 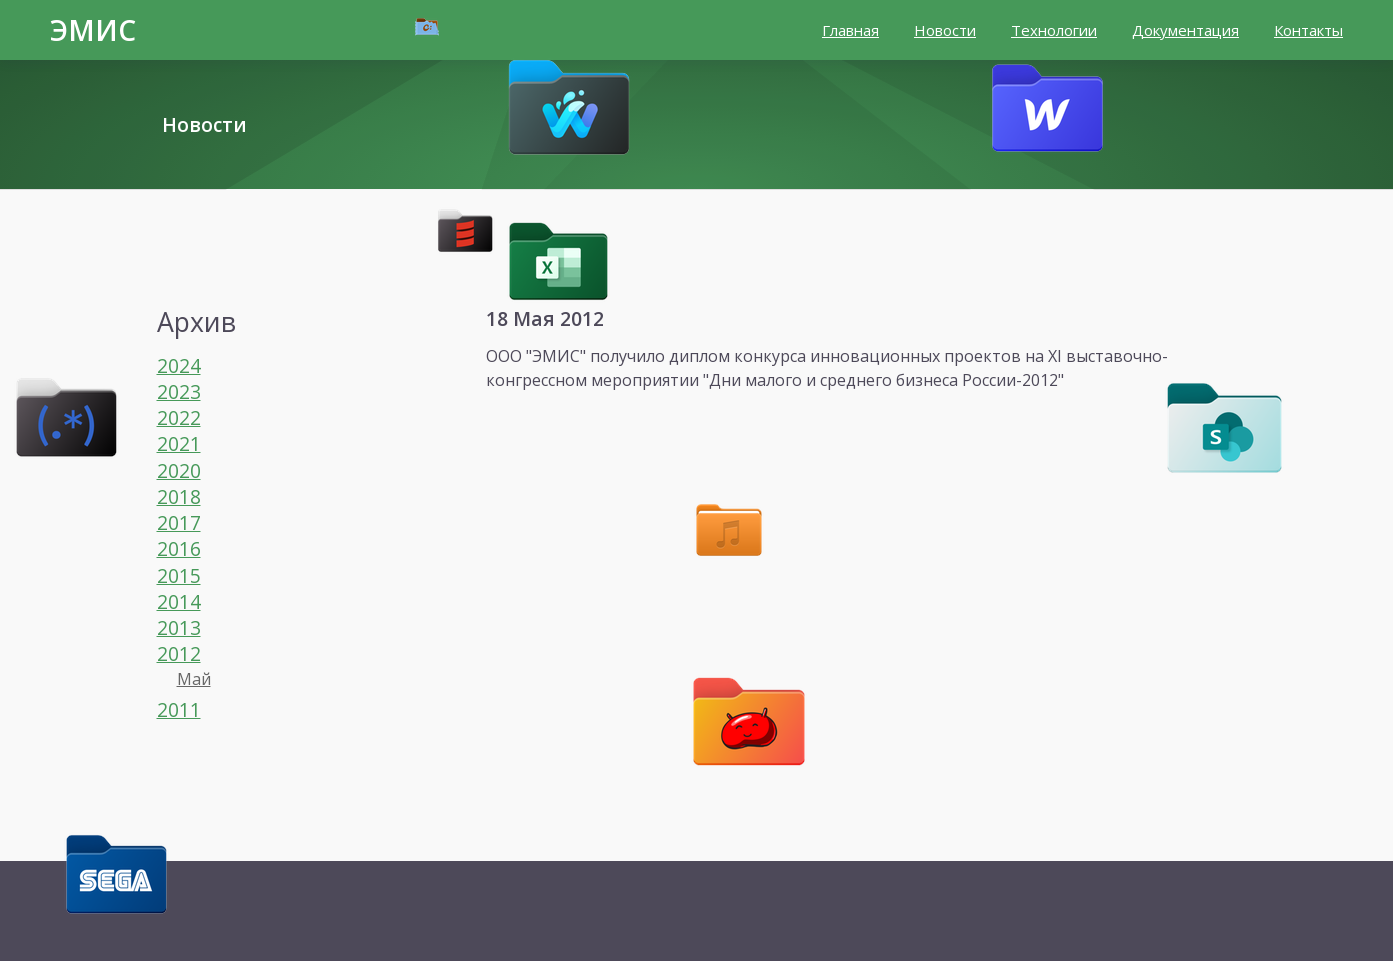 I want to click on folder containing regular expression files or scripts, so click(x=66, y=420).